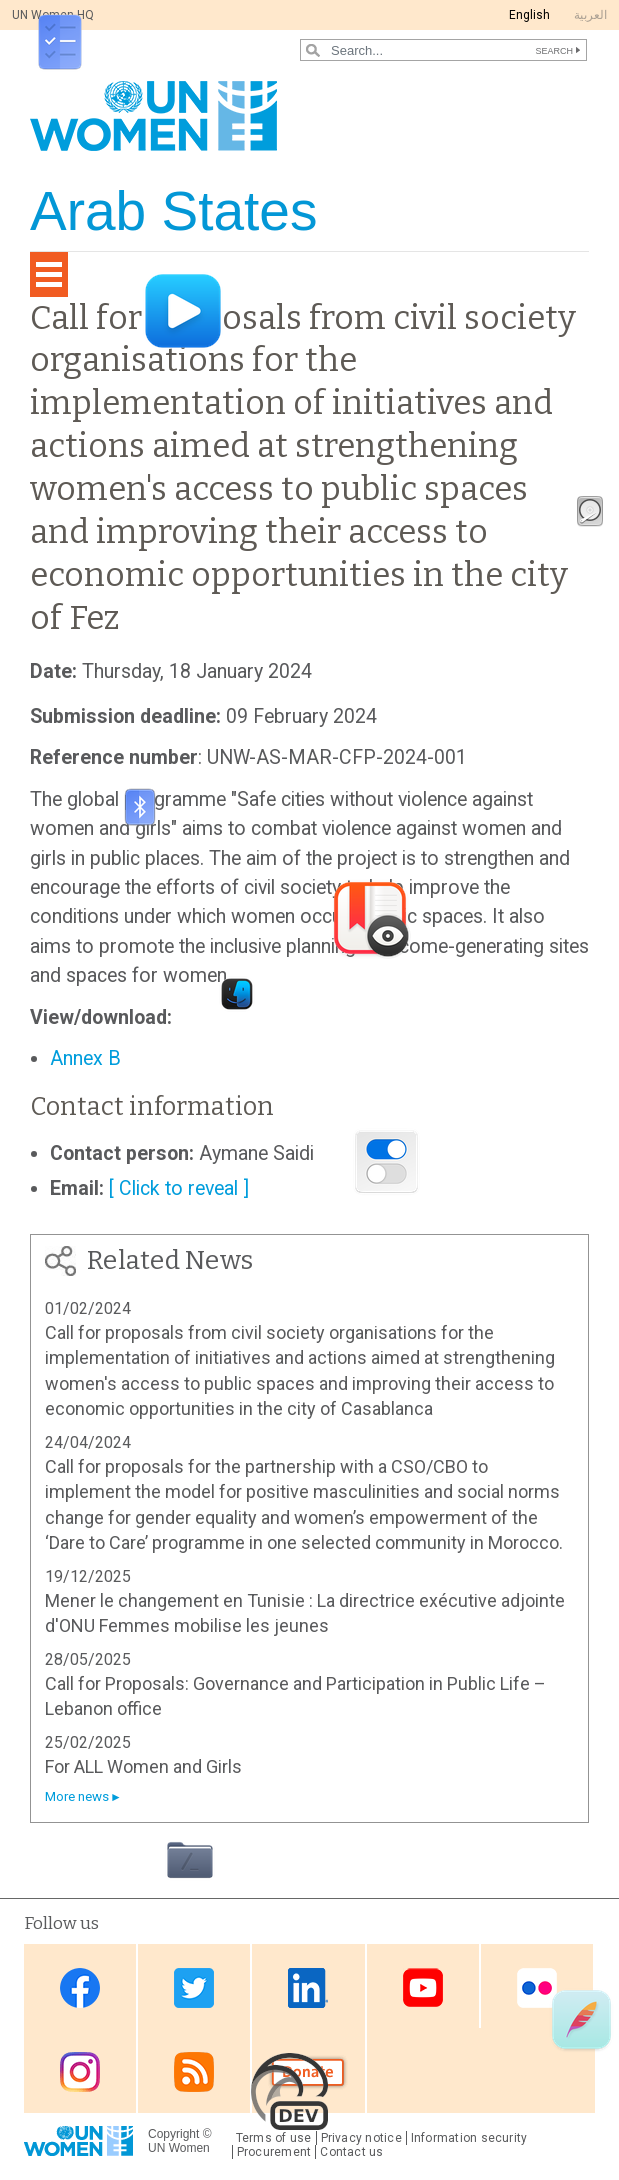  What do you see at coordinates (140, 807) in the screenshot?
I see `open bluetooth settings app` at bounding box center [140, 807].